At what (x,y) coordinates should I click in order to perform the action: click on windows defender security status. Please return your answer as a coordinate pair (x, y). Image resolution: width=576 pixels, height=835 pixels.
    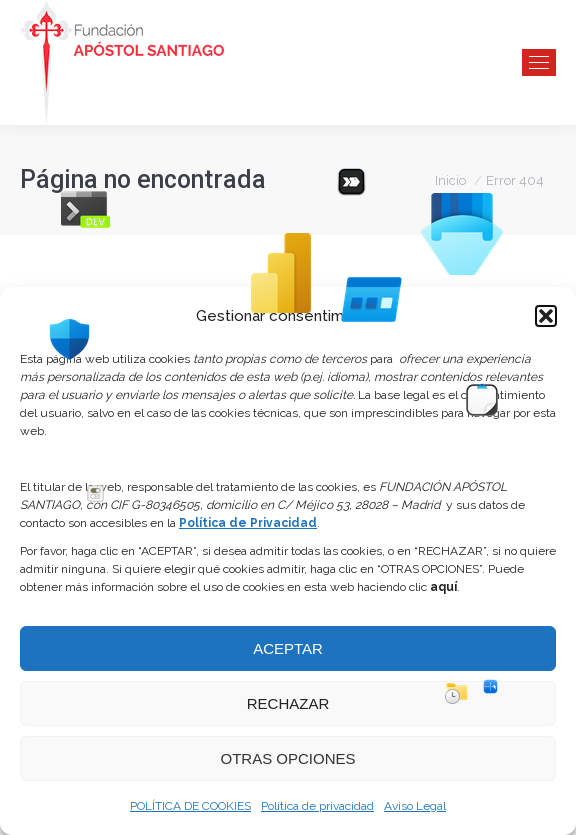
    Looking at the image, I should click on (69, 339).